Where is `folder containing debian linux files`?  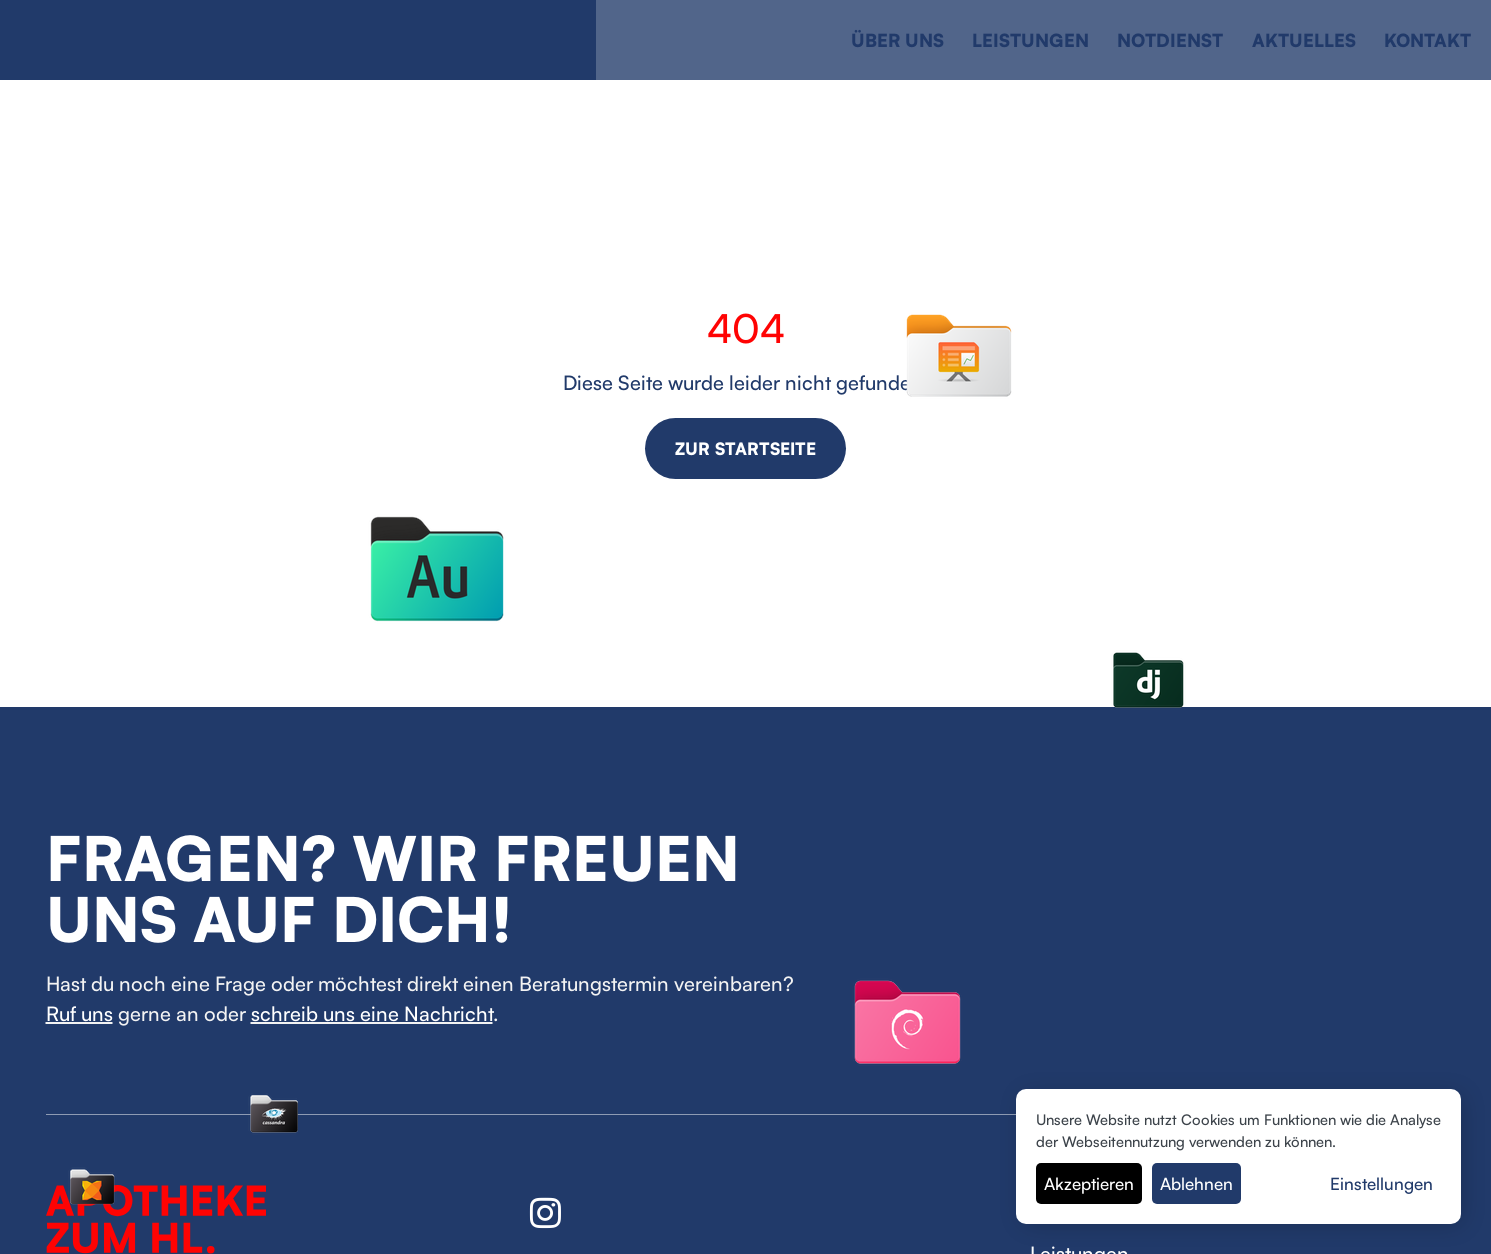
folder containing debian linux files is located at coordinates (907, 1025).